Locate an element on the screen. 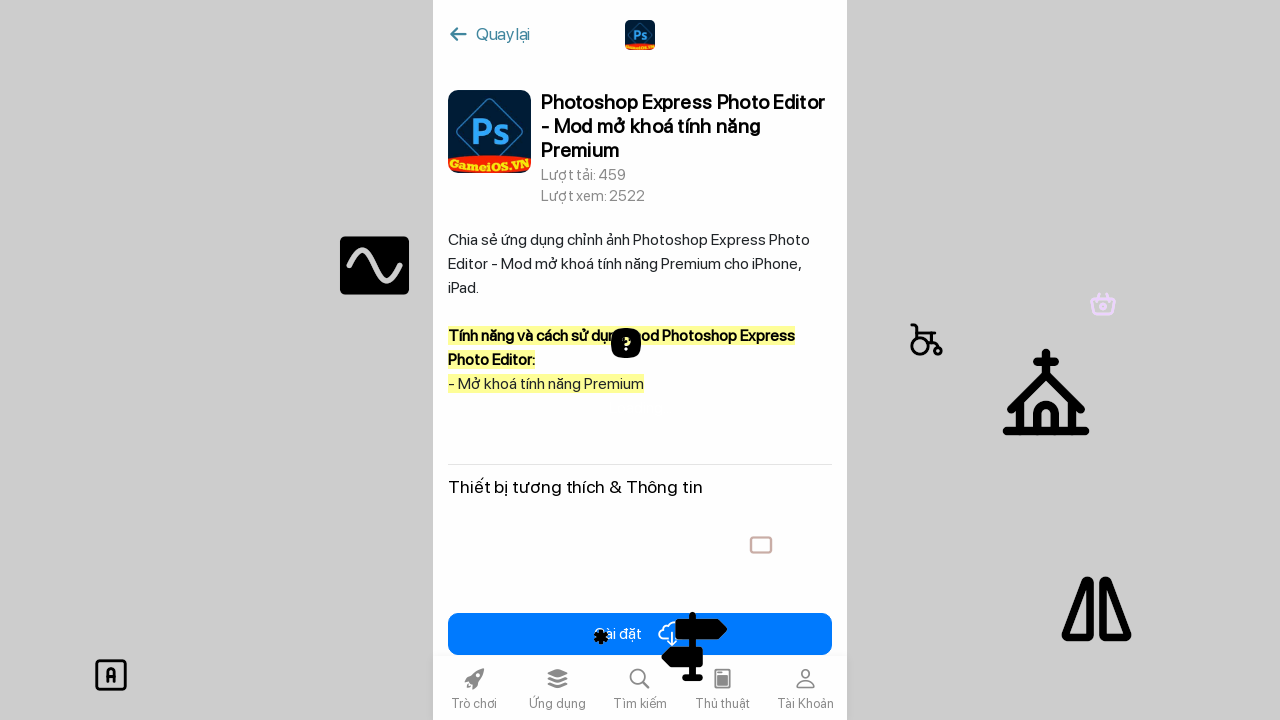 This screenshot has height=720, width=1280. view nearby churches or places of worship is located at coordinates (1046, 392).